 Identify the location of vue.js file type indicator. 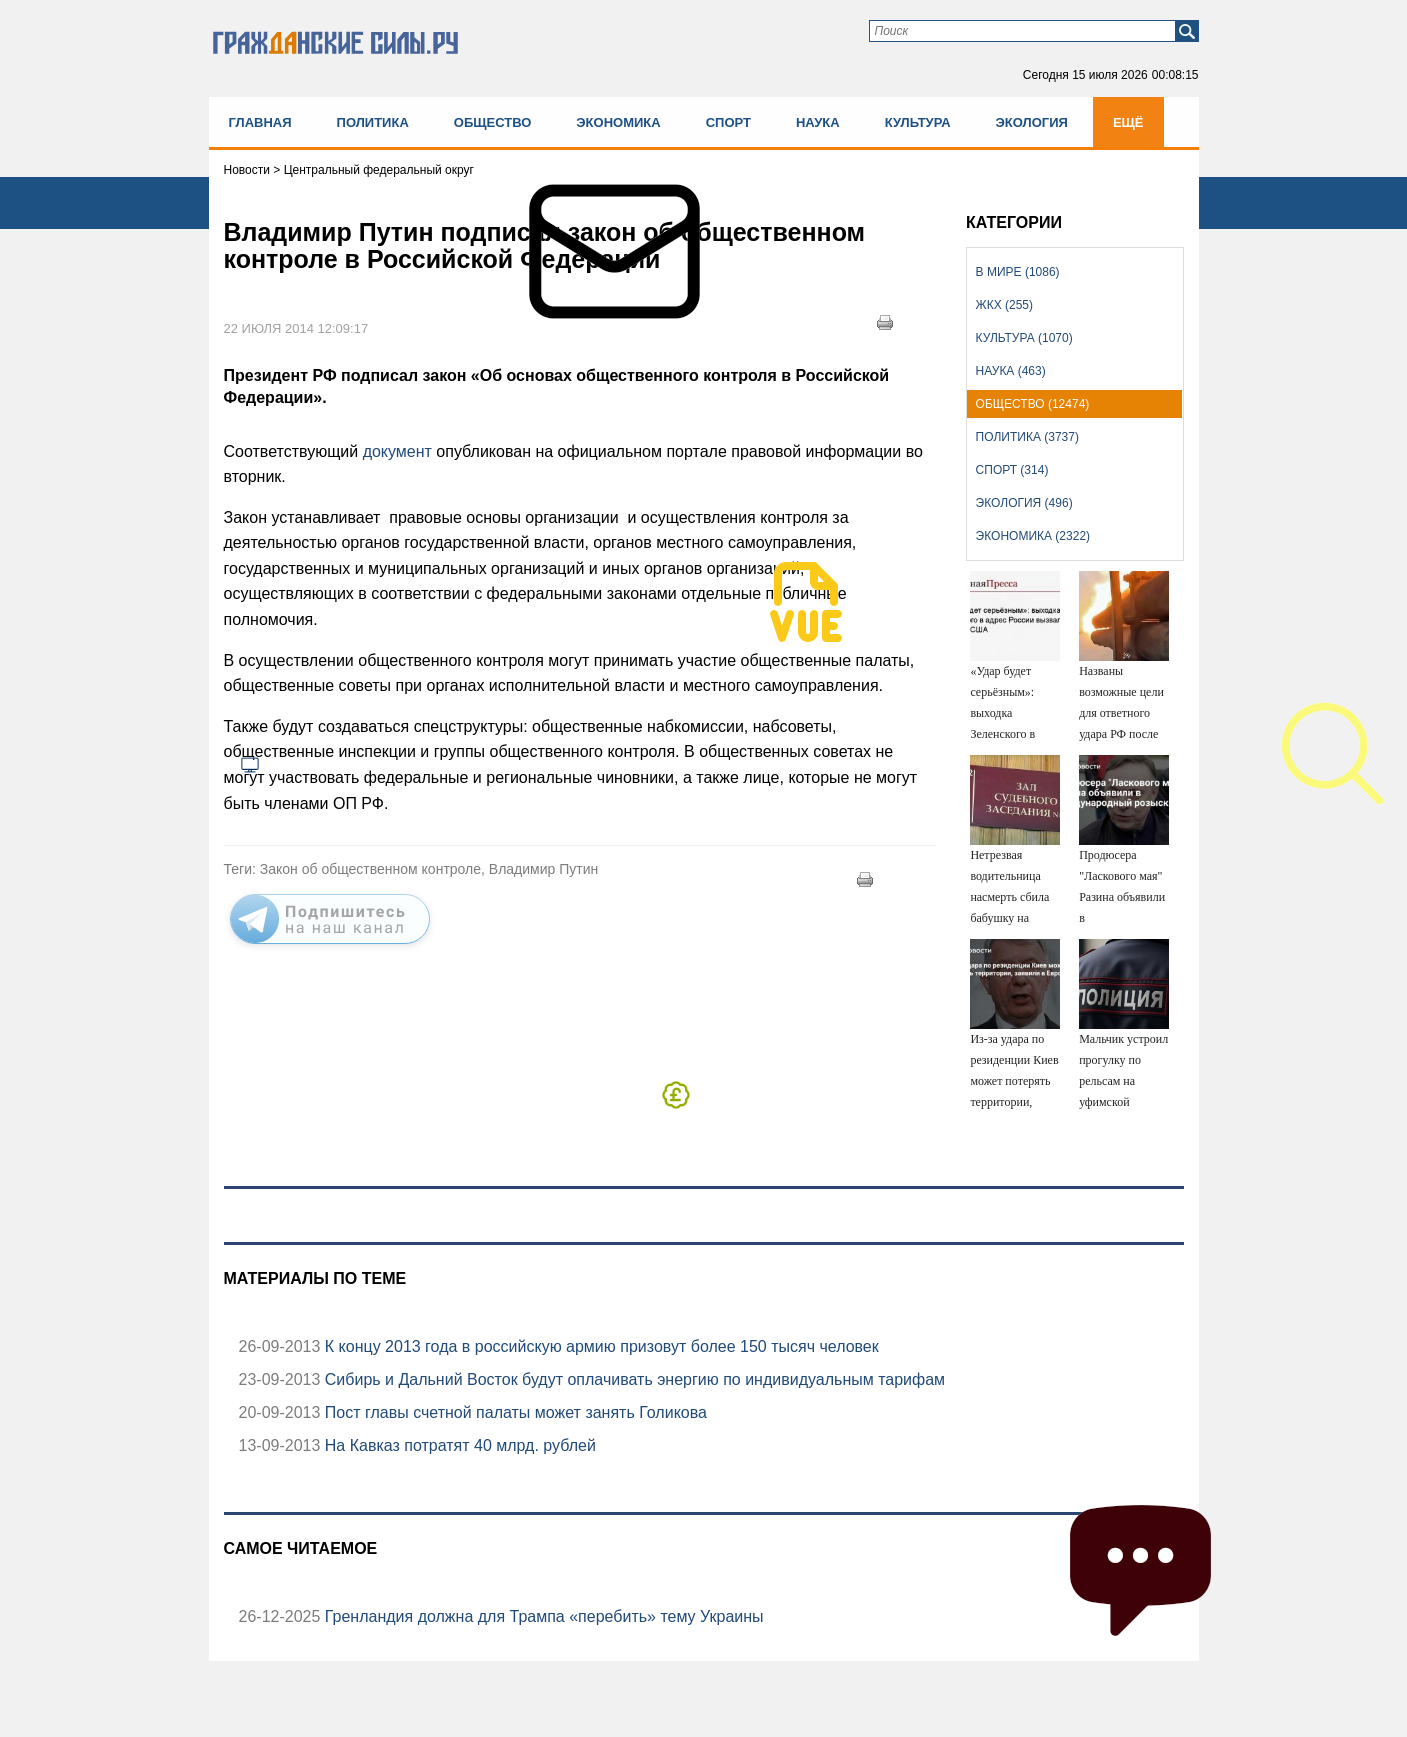
(806, 602).